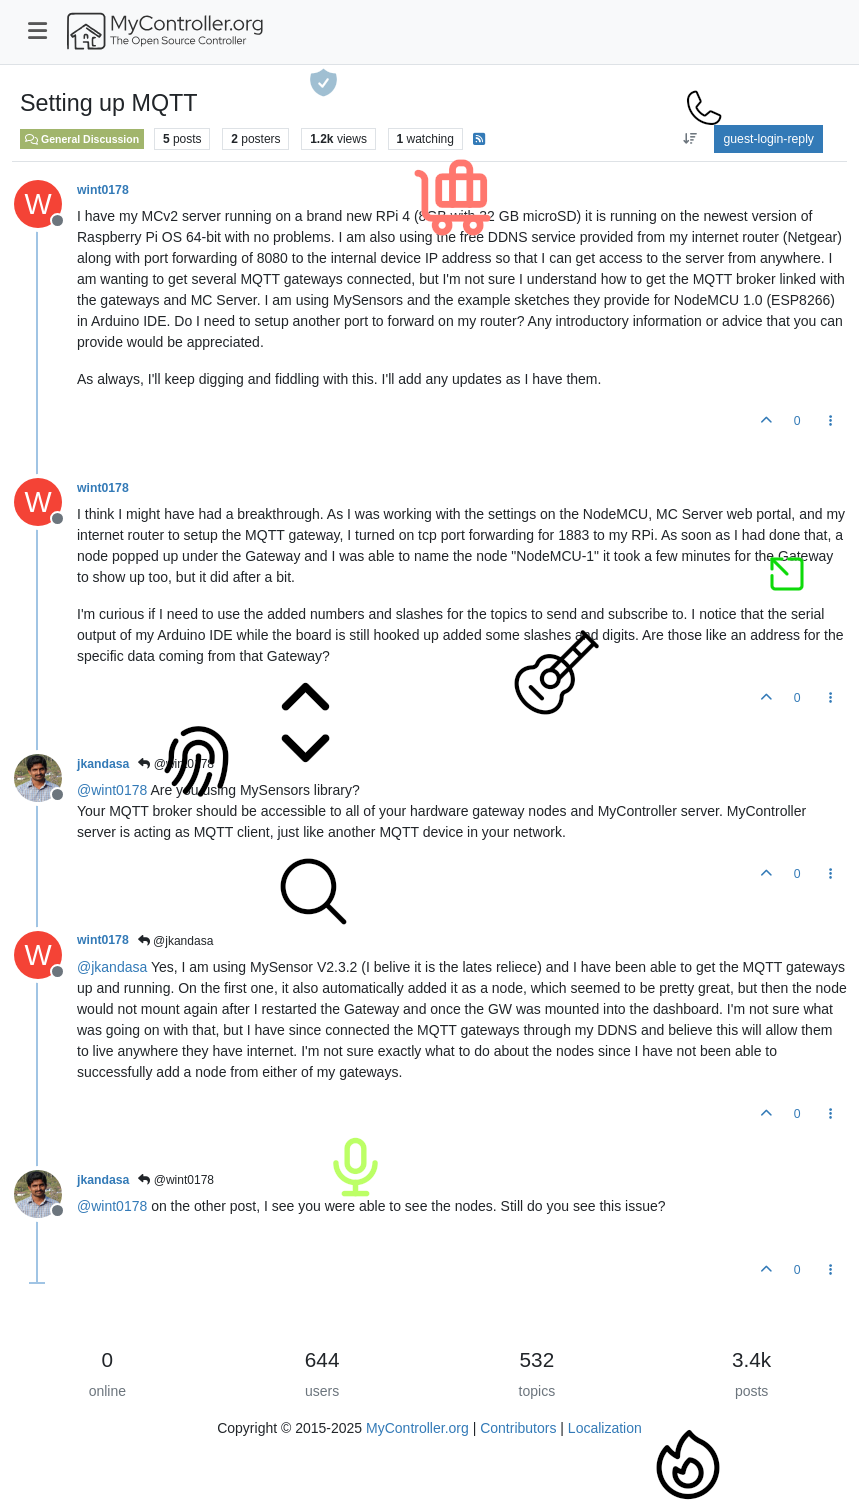 The height and width of the screenshot is (1509, 859). What do you see at coordinates (556, 673) in the screenshot?
I see `access music or audio settings` at bounding box center [556, 673].